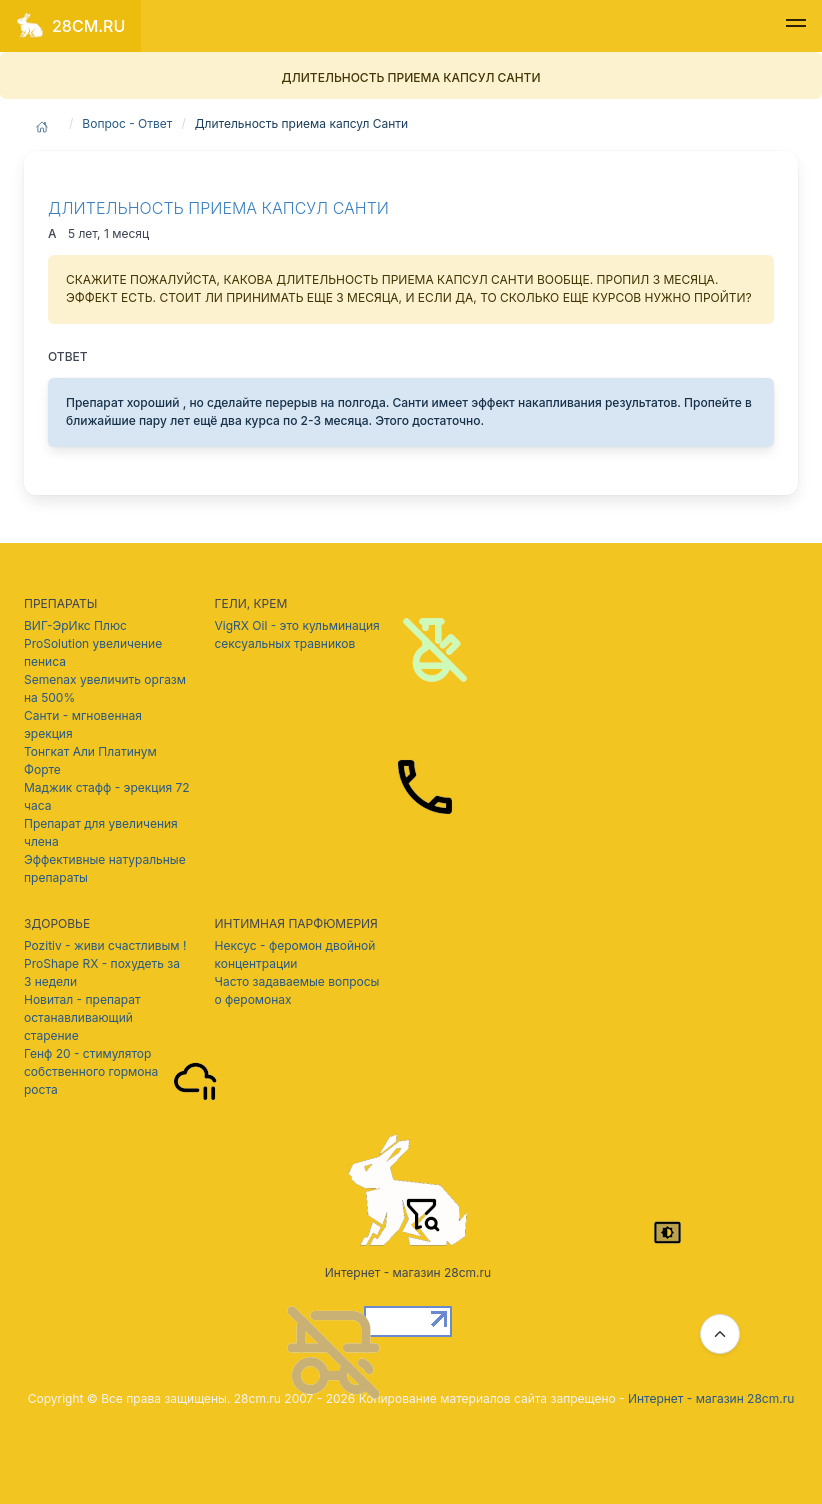  What do you see at coordinates (667, 1232) in the screenshot?
I see `adjust display brightness settings` at bounding box center [667, 1232].